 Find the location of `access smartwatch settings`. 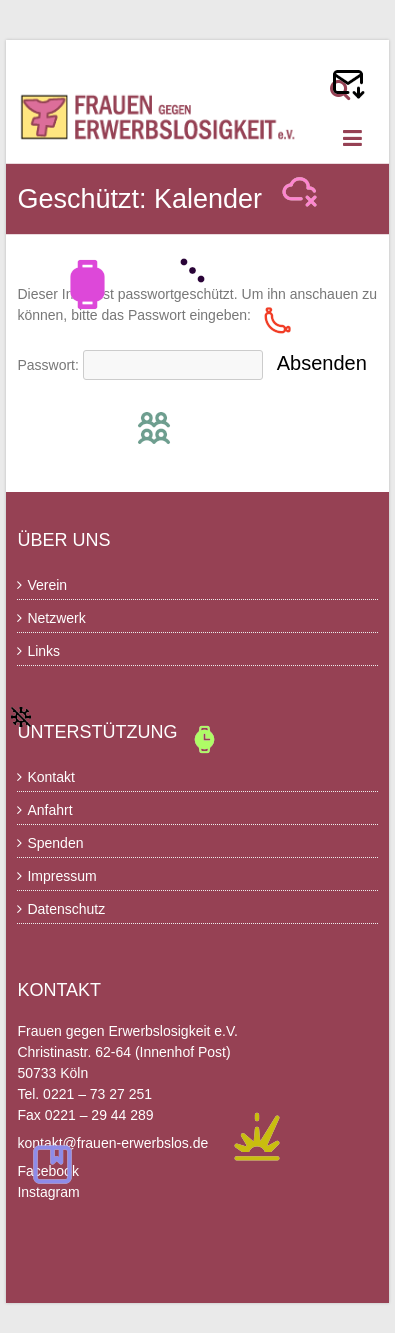

access smartwatch settings is located at coordinates (87, 284).